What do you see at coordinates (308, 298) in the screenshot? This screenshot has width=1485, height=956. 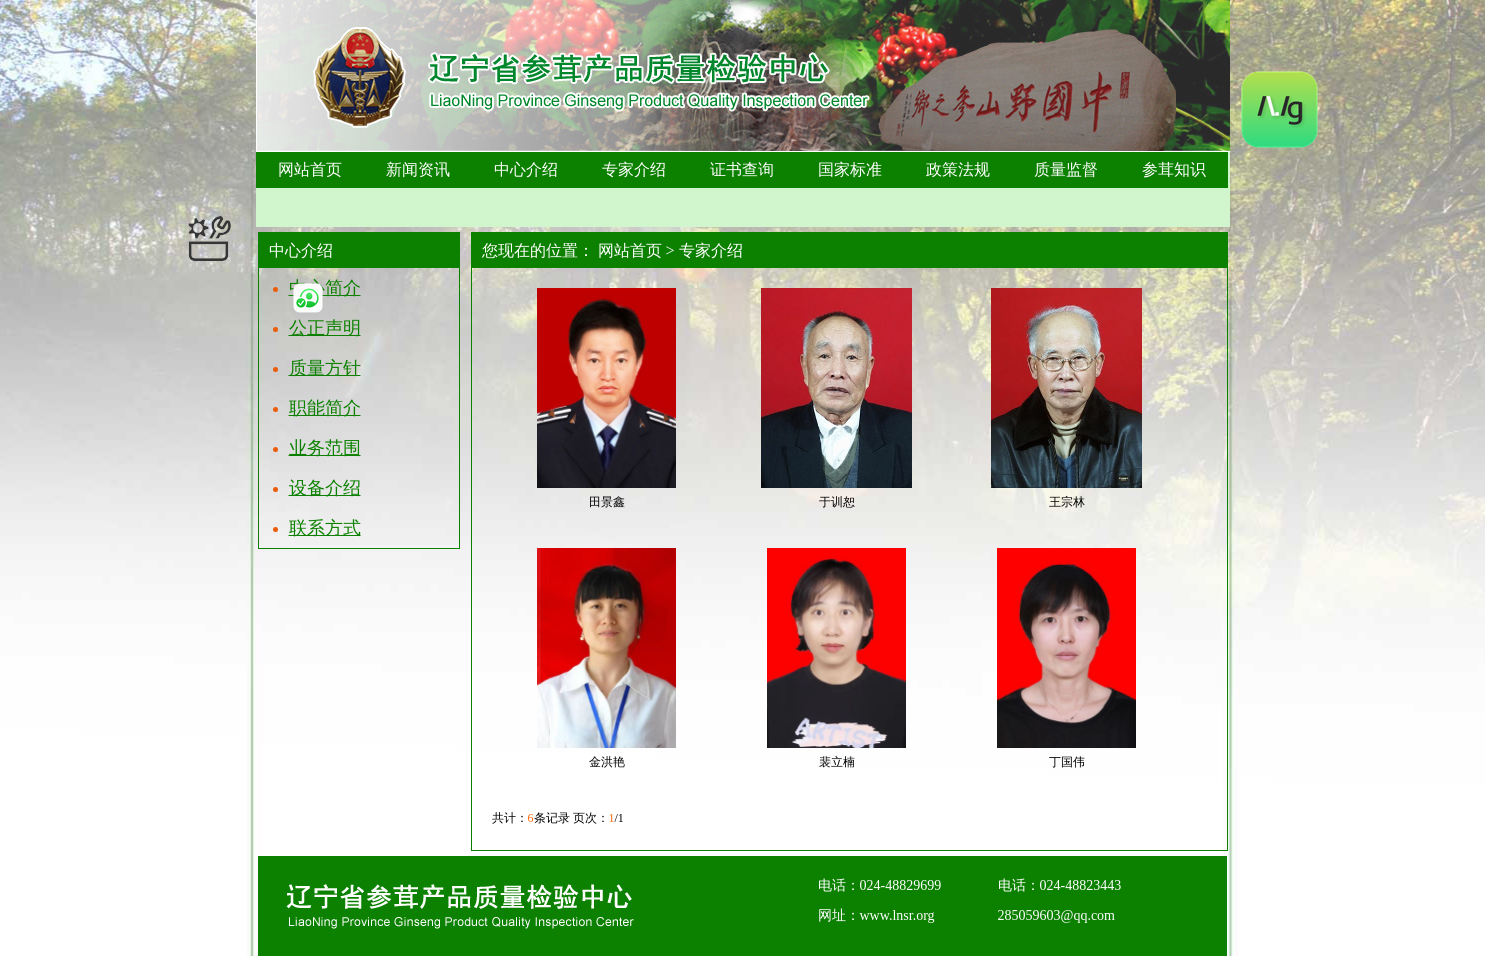 I see `collaboration or screen sharing request approved` at bounding box center [308, 298].